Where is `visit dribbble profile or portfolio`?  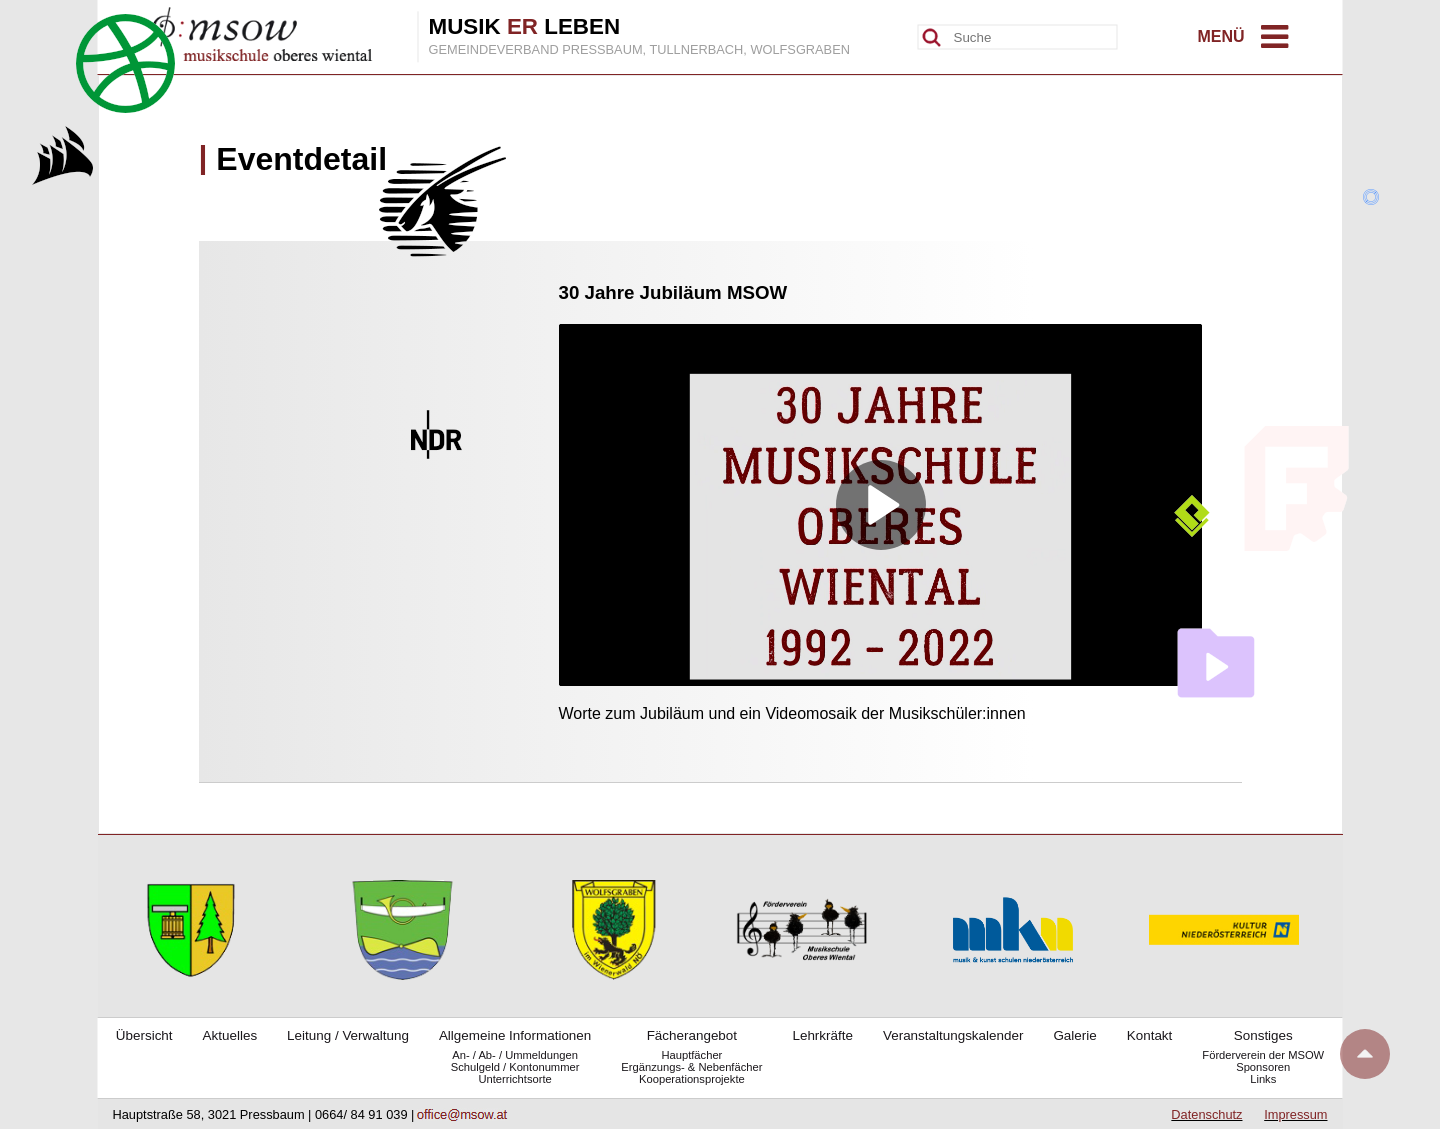 visit dribbble profile or portfolio is located at coordinates (125, 63).